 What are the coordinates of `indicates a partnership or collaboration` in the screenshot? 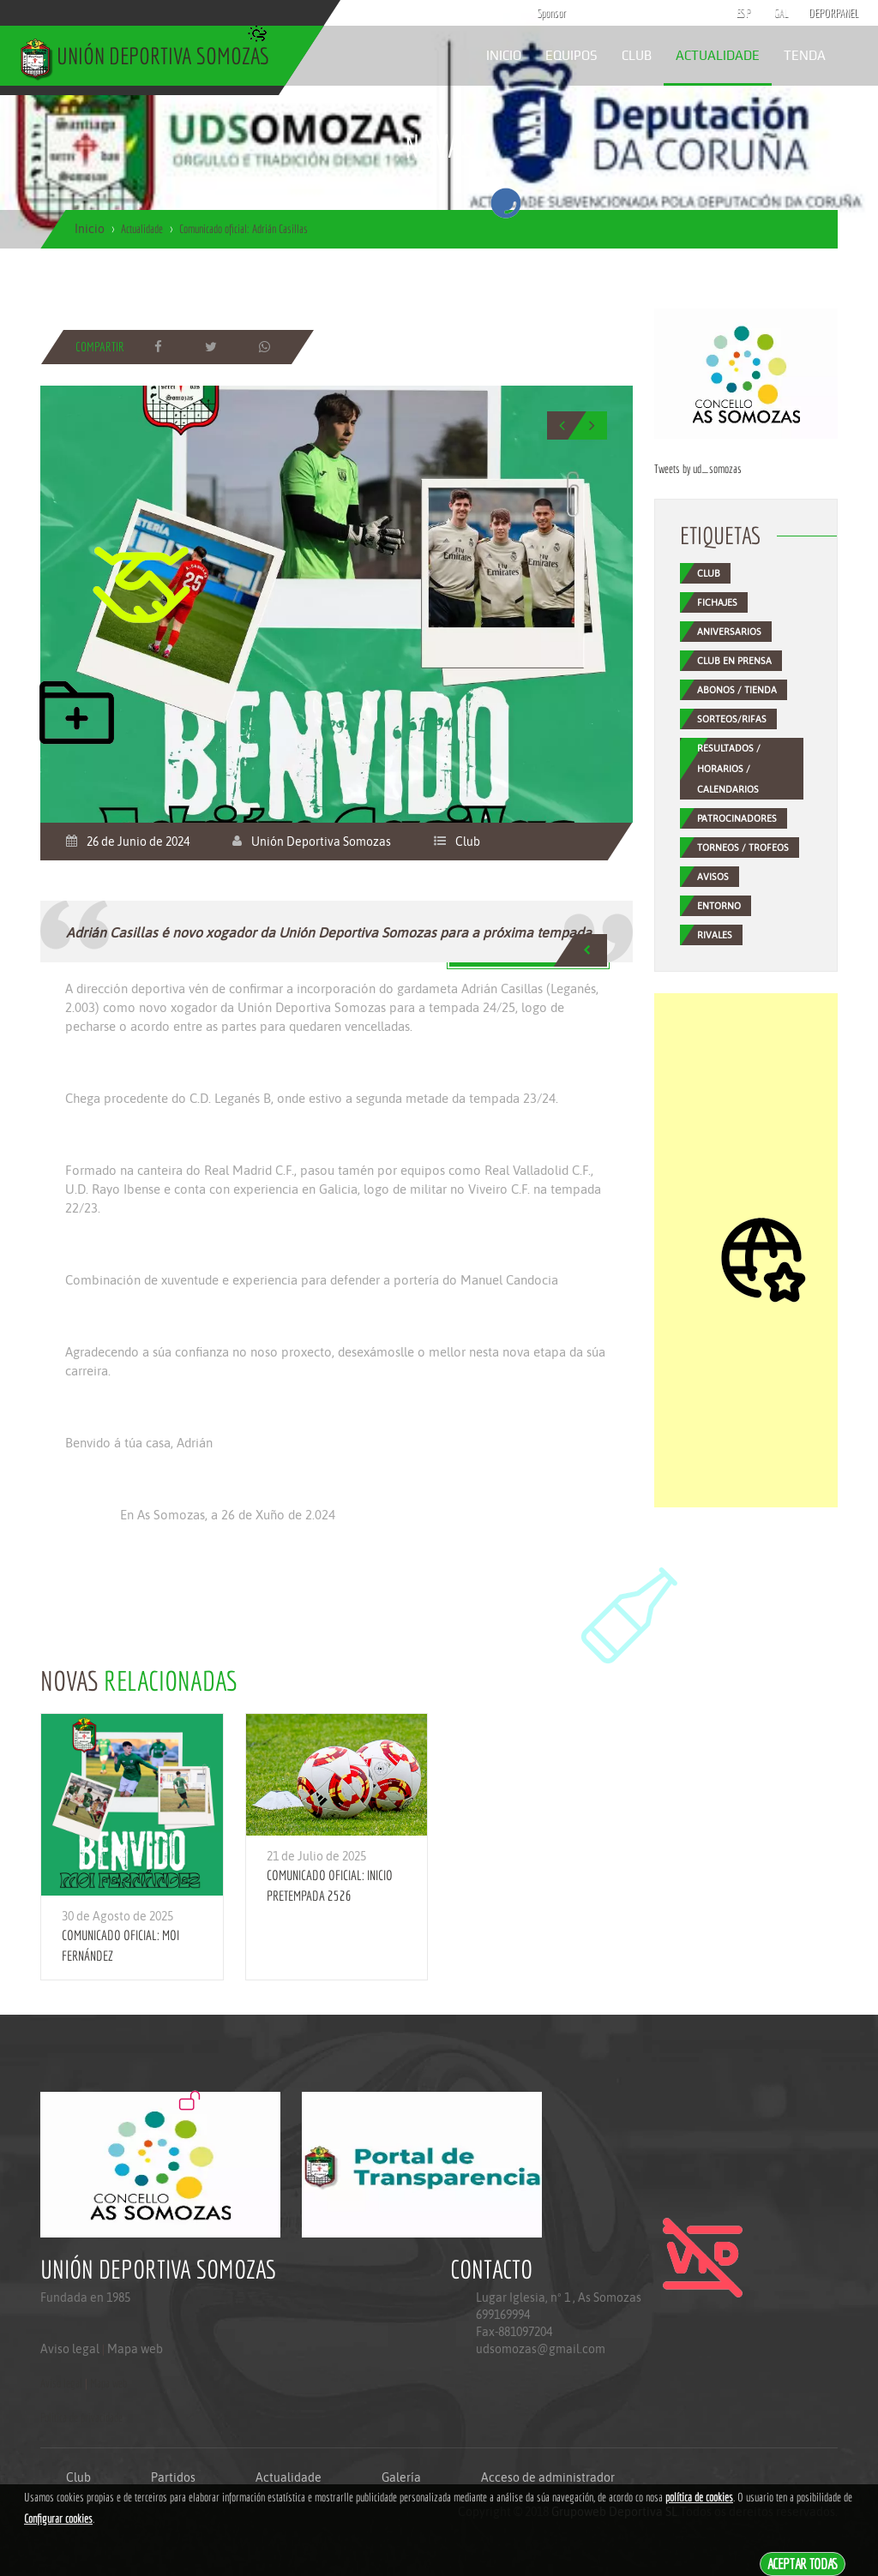 It's located at (141, 584).